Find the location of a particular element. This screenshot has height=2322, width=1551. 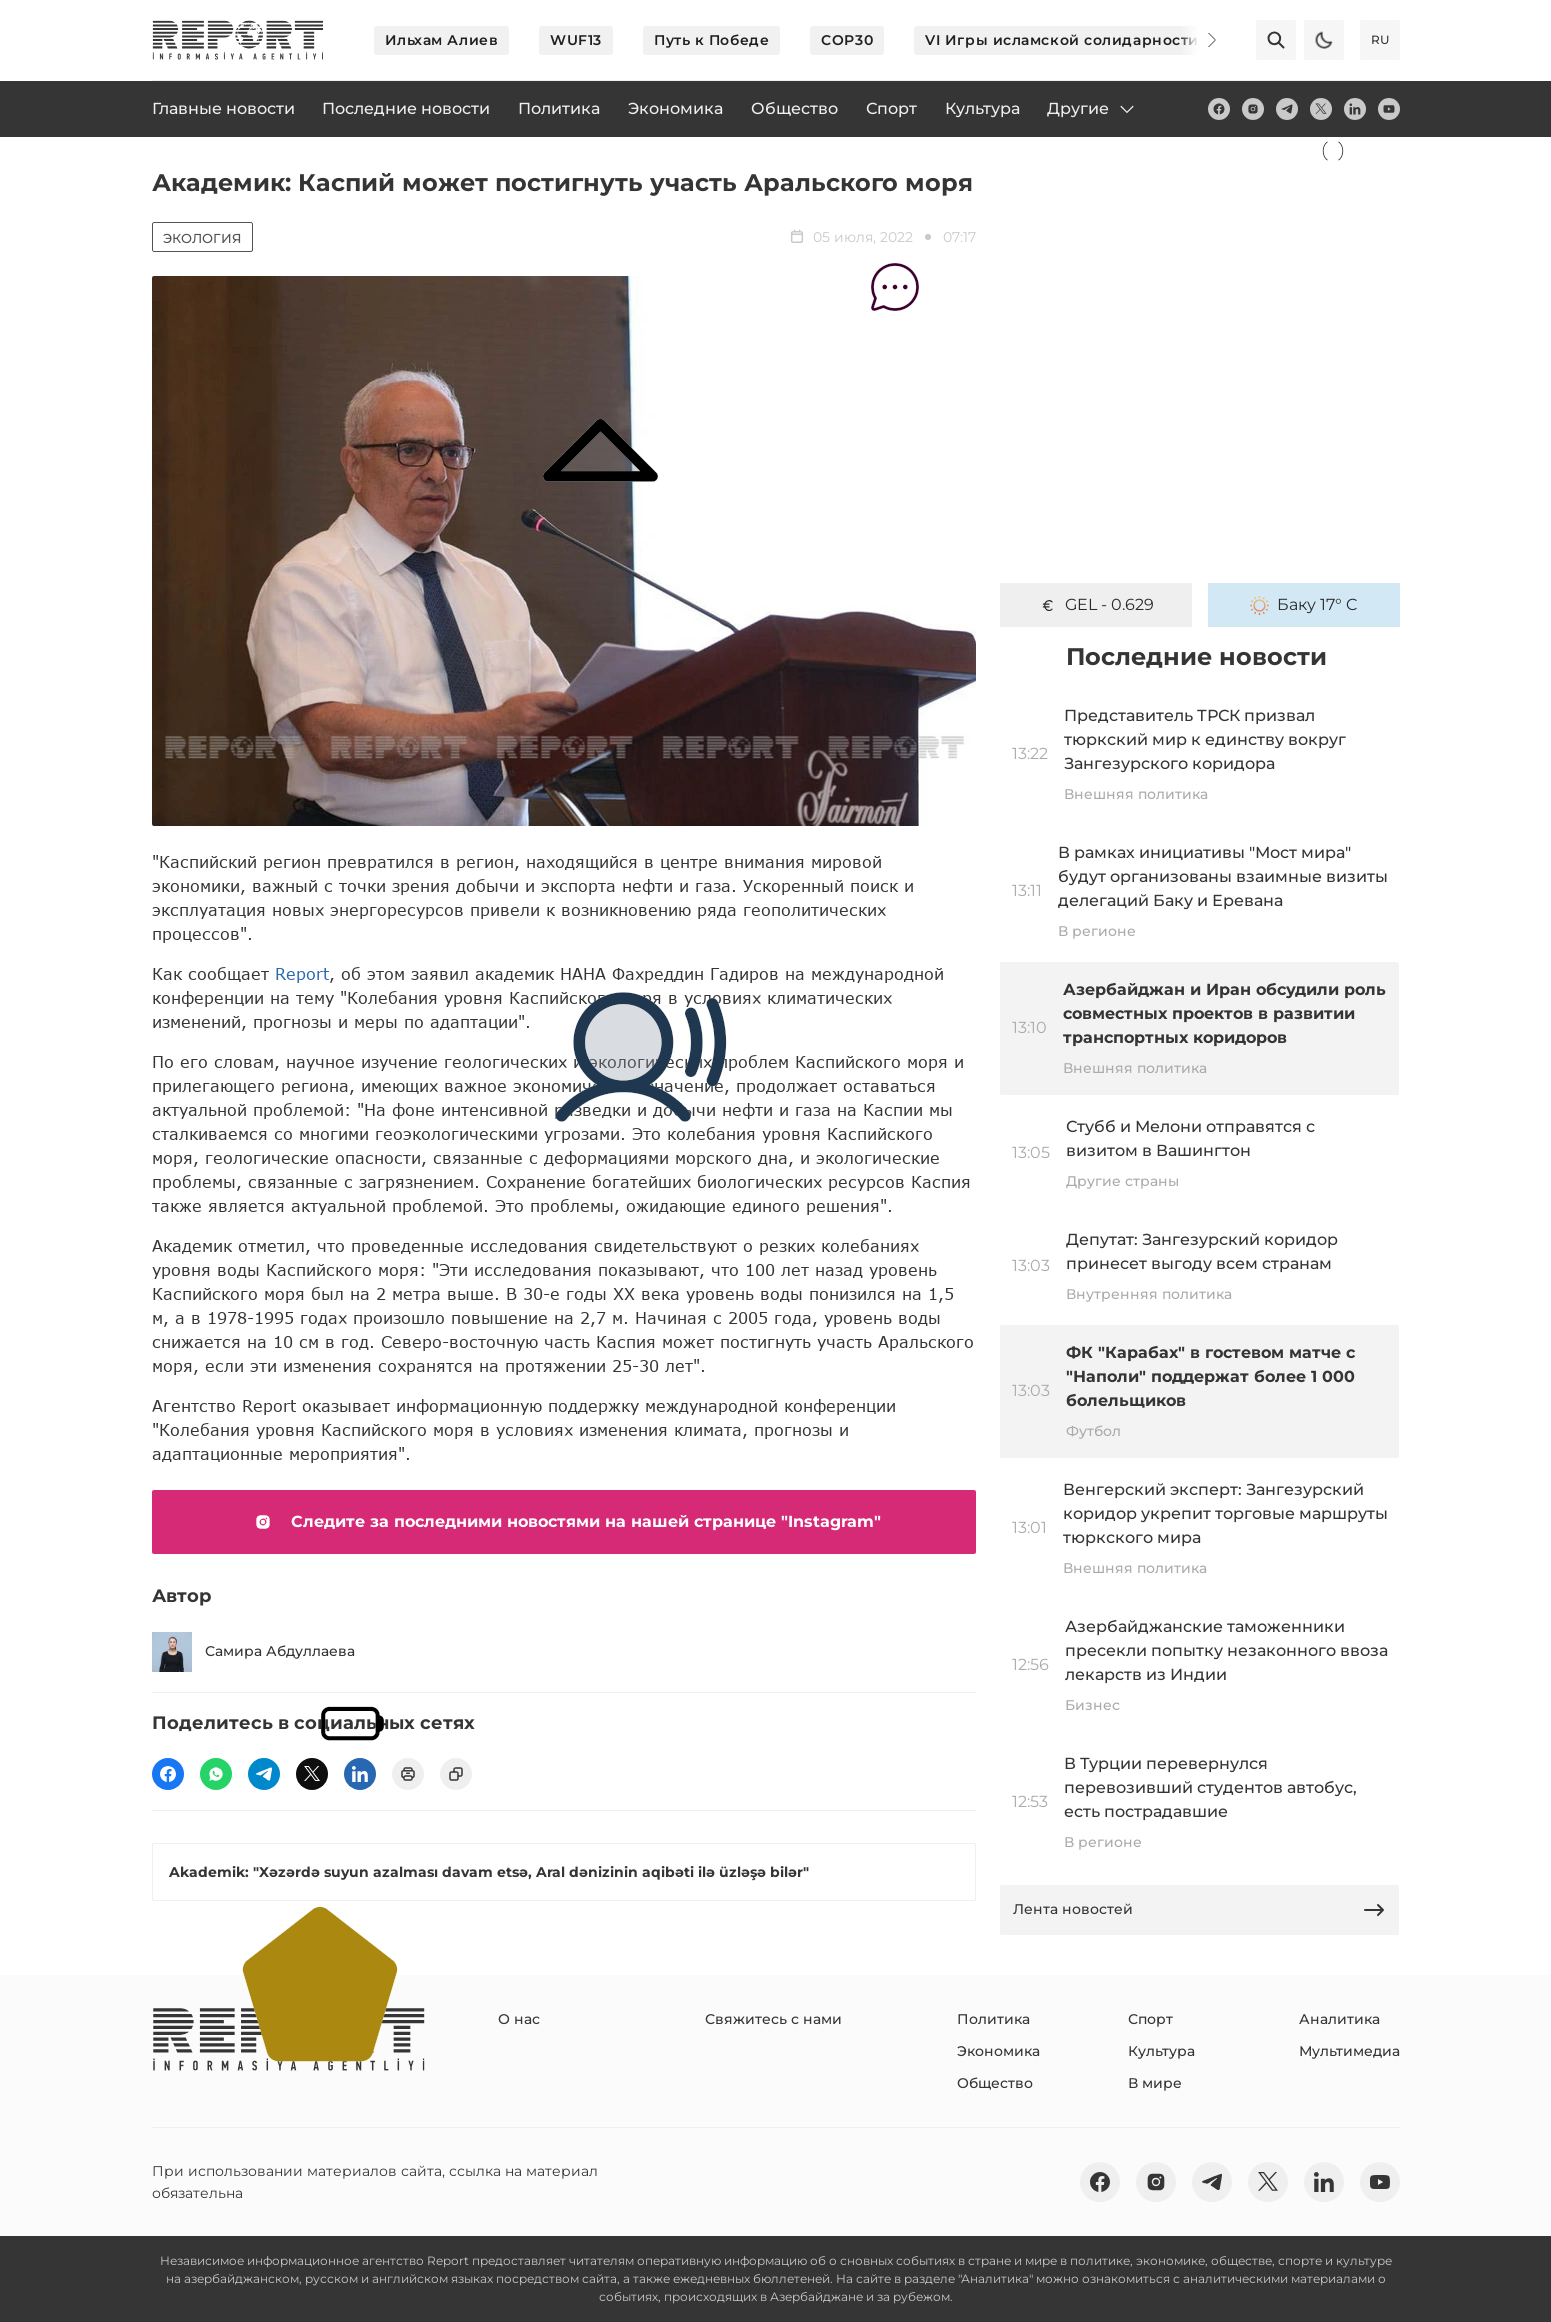

indicates a pentagon shape or geometric element is located at coordinates (320, 1990).